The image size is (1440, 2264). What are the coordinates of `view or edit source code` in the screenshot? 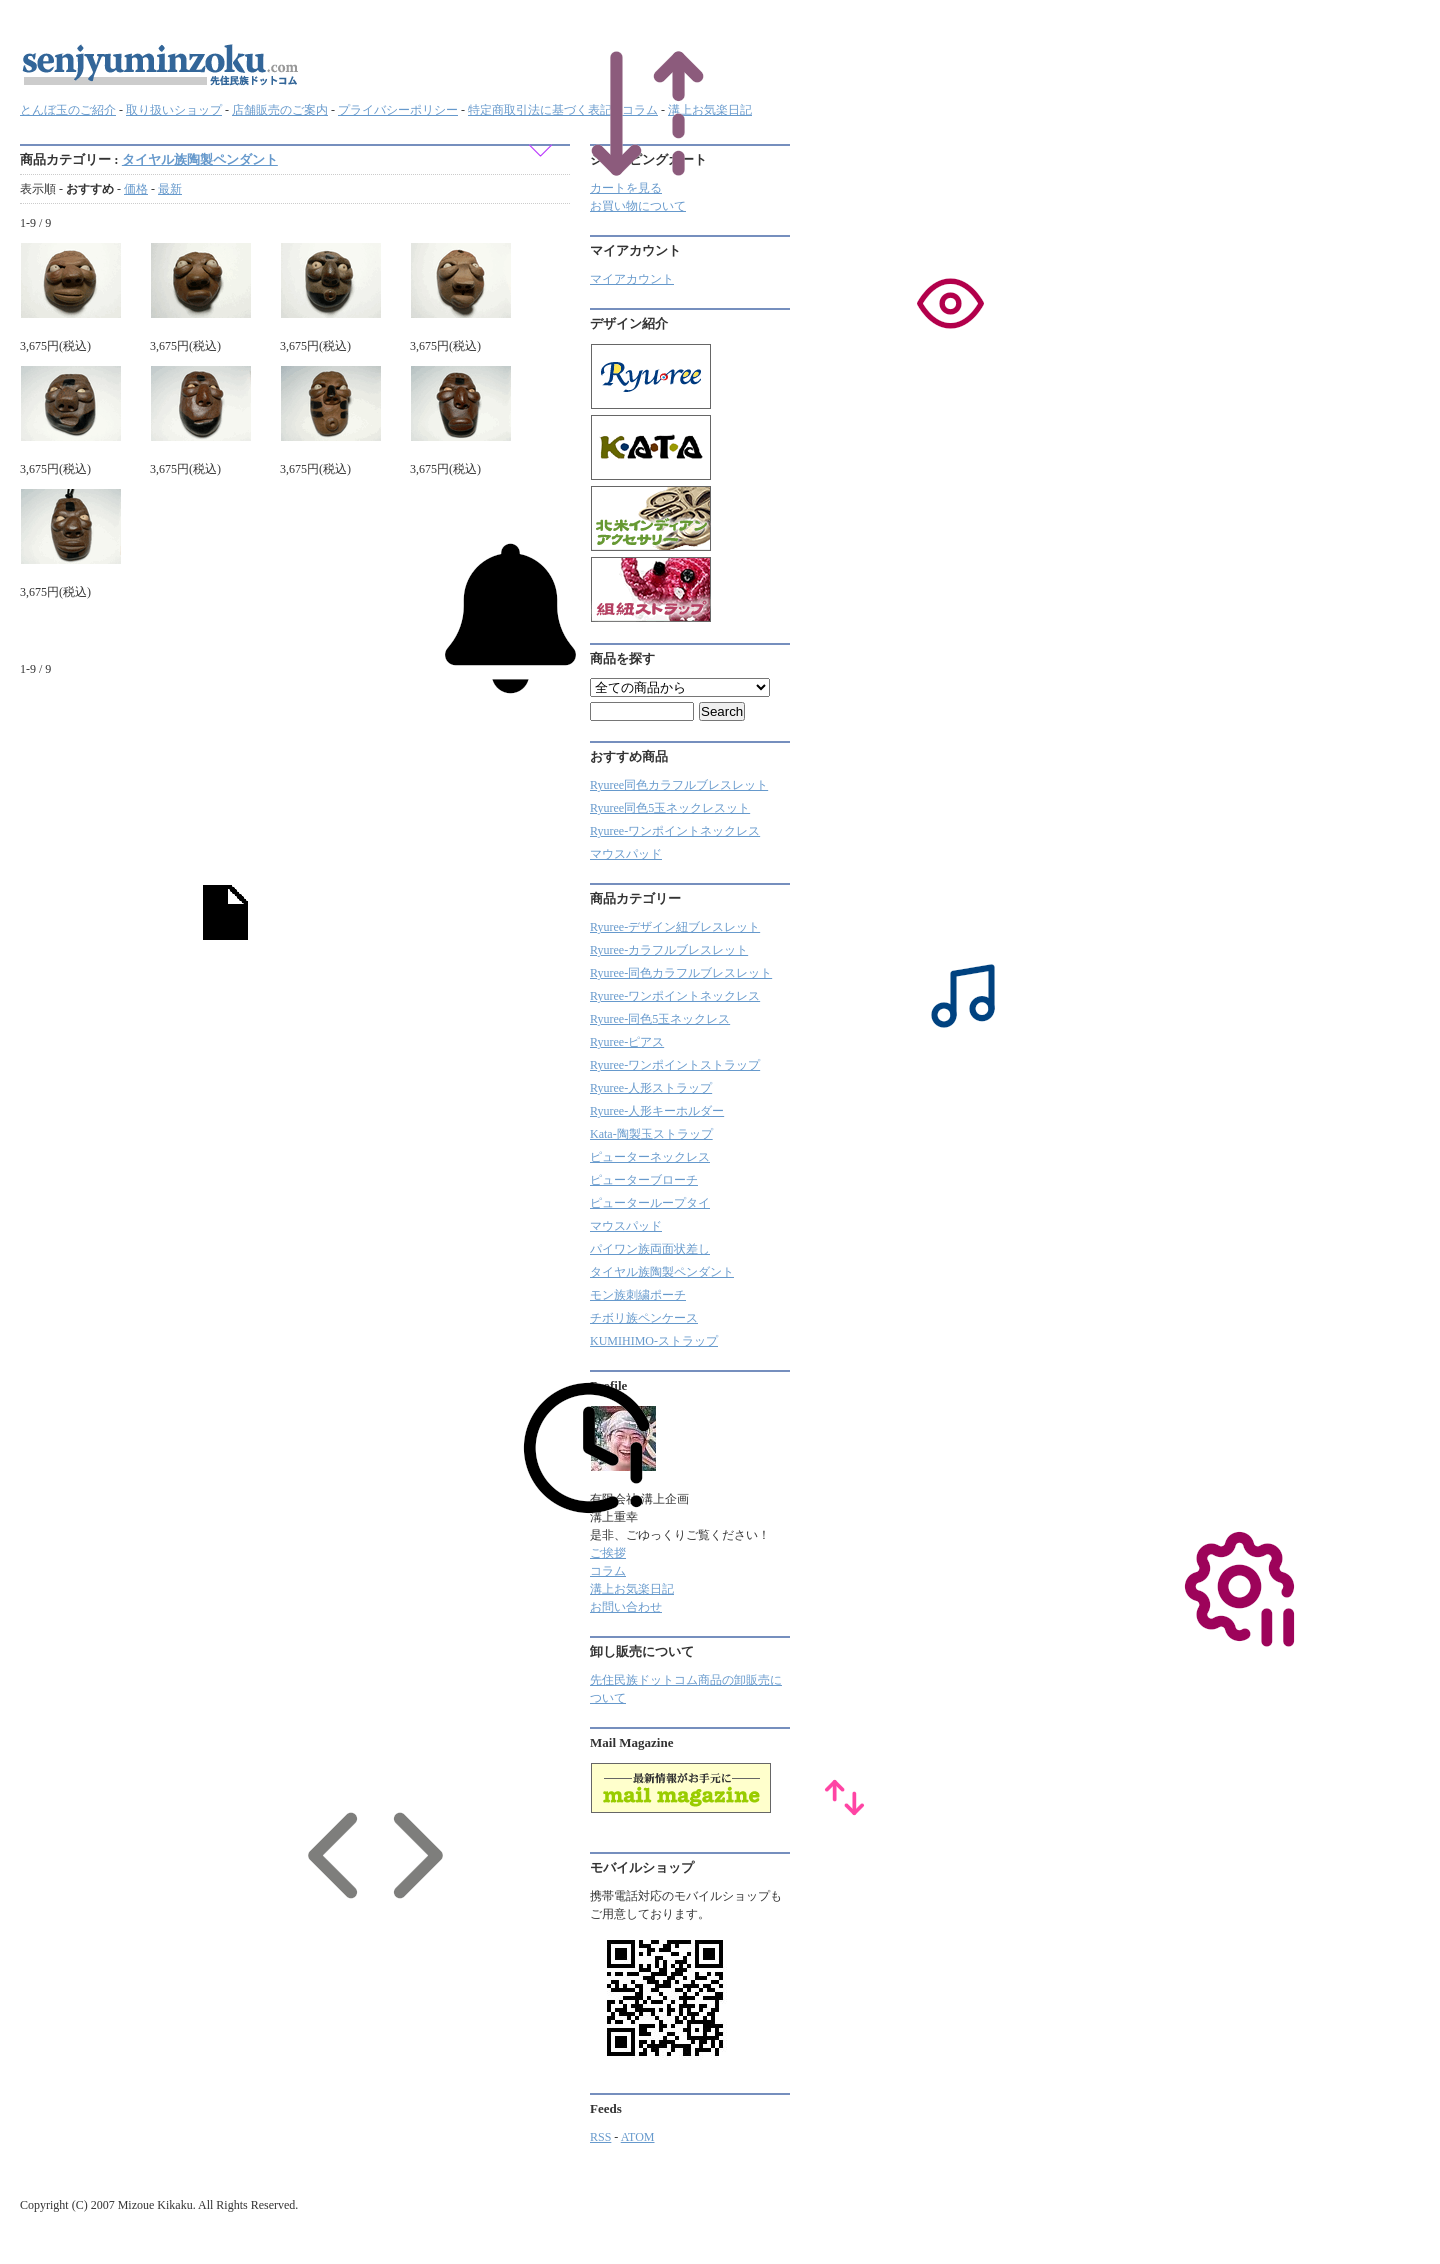 It's located at (375, 1855).